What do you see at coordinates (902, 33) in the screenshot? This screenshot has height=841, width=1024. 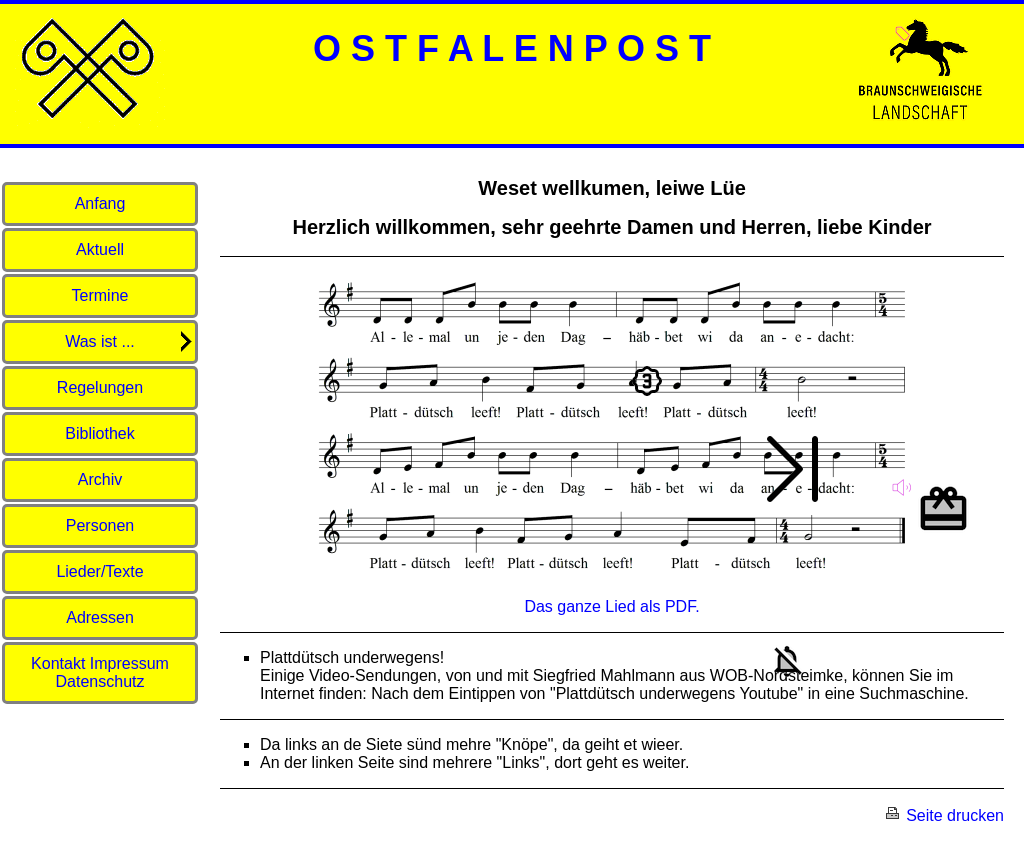 I see `add or view tags for an item` at bounding box center [902, 33].